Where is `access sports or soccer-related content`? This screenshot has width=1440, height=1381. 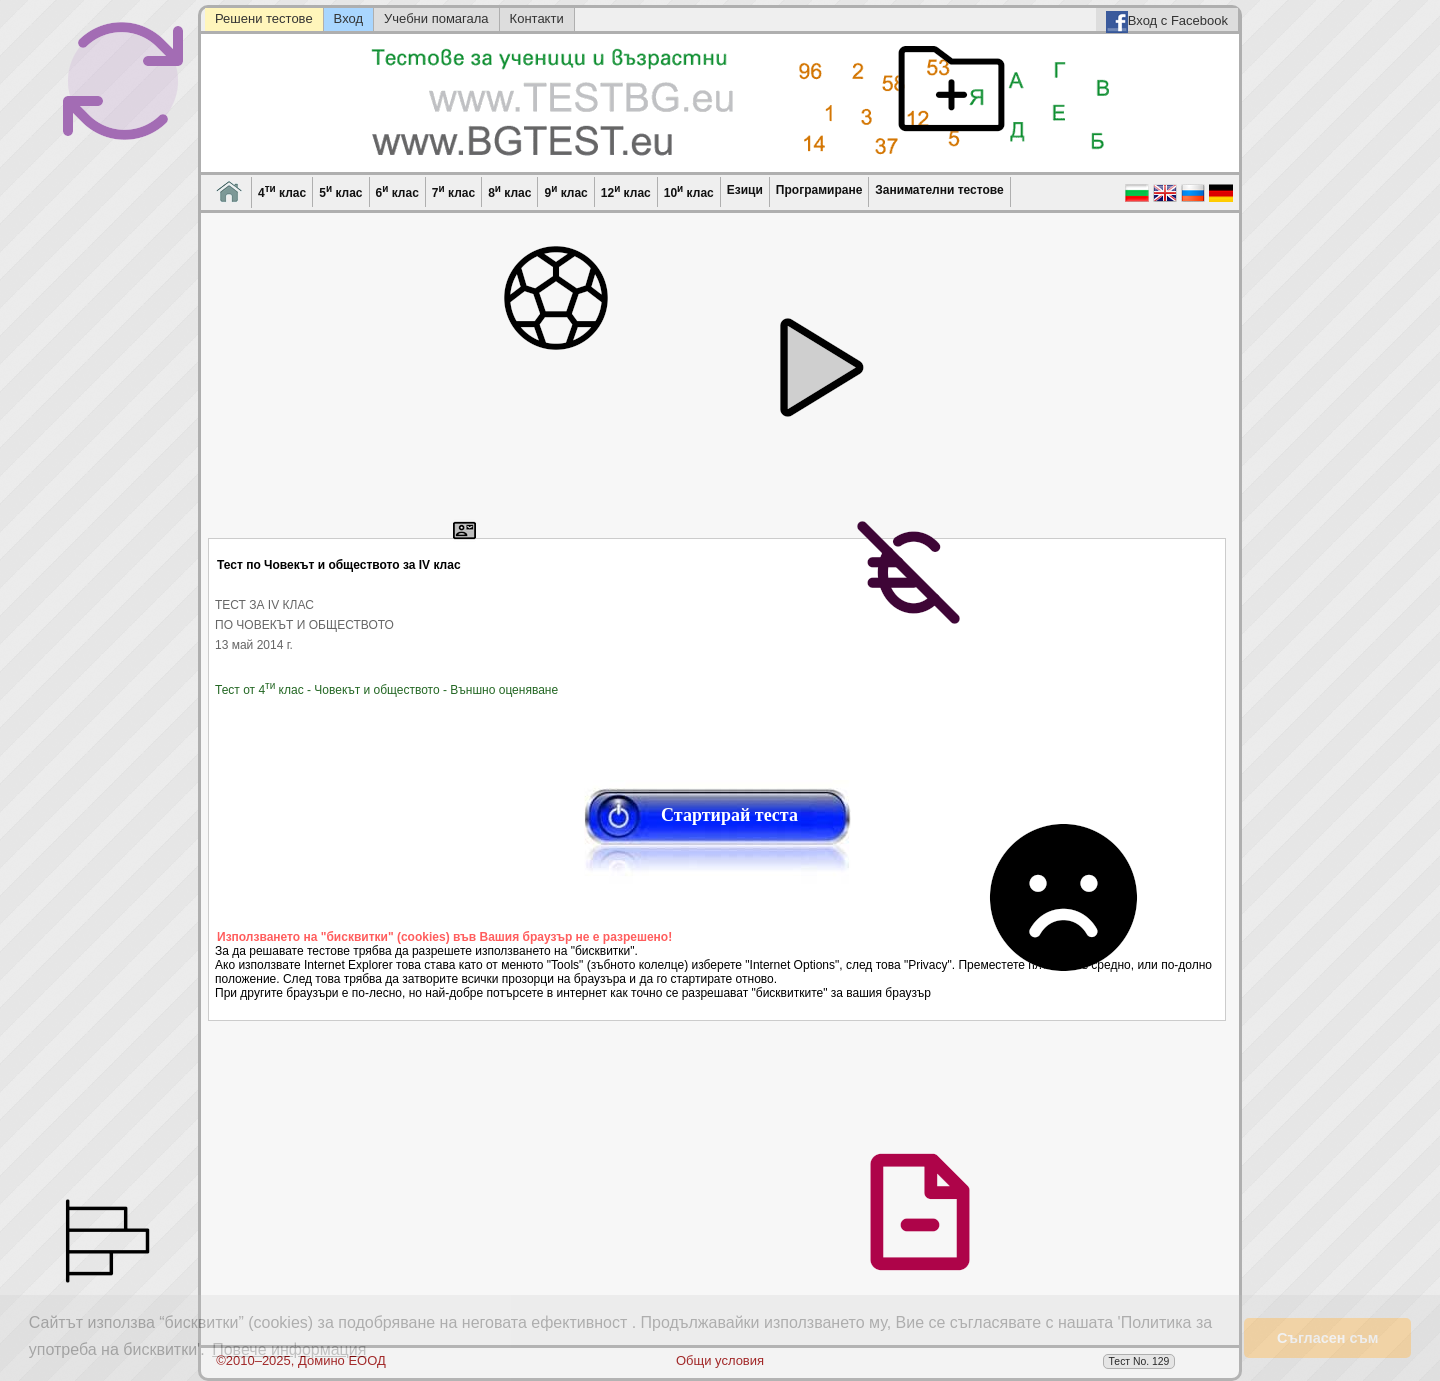
access sports or soccer-related content is located at coordinates (556, 298).